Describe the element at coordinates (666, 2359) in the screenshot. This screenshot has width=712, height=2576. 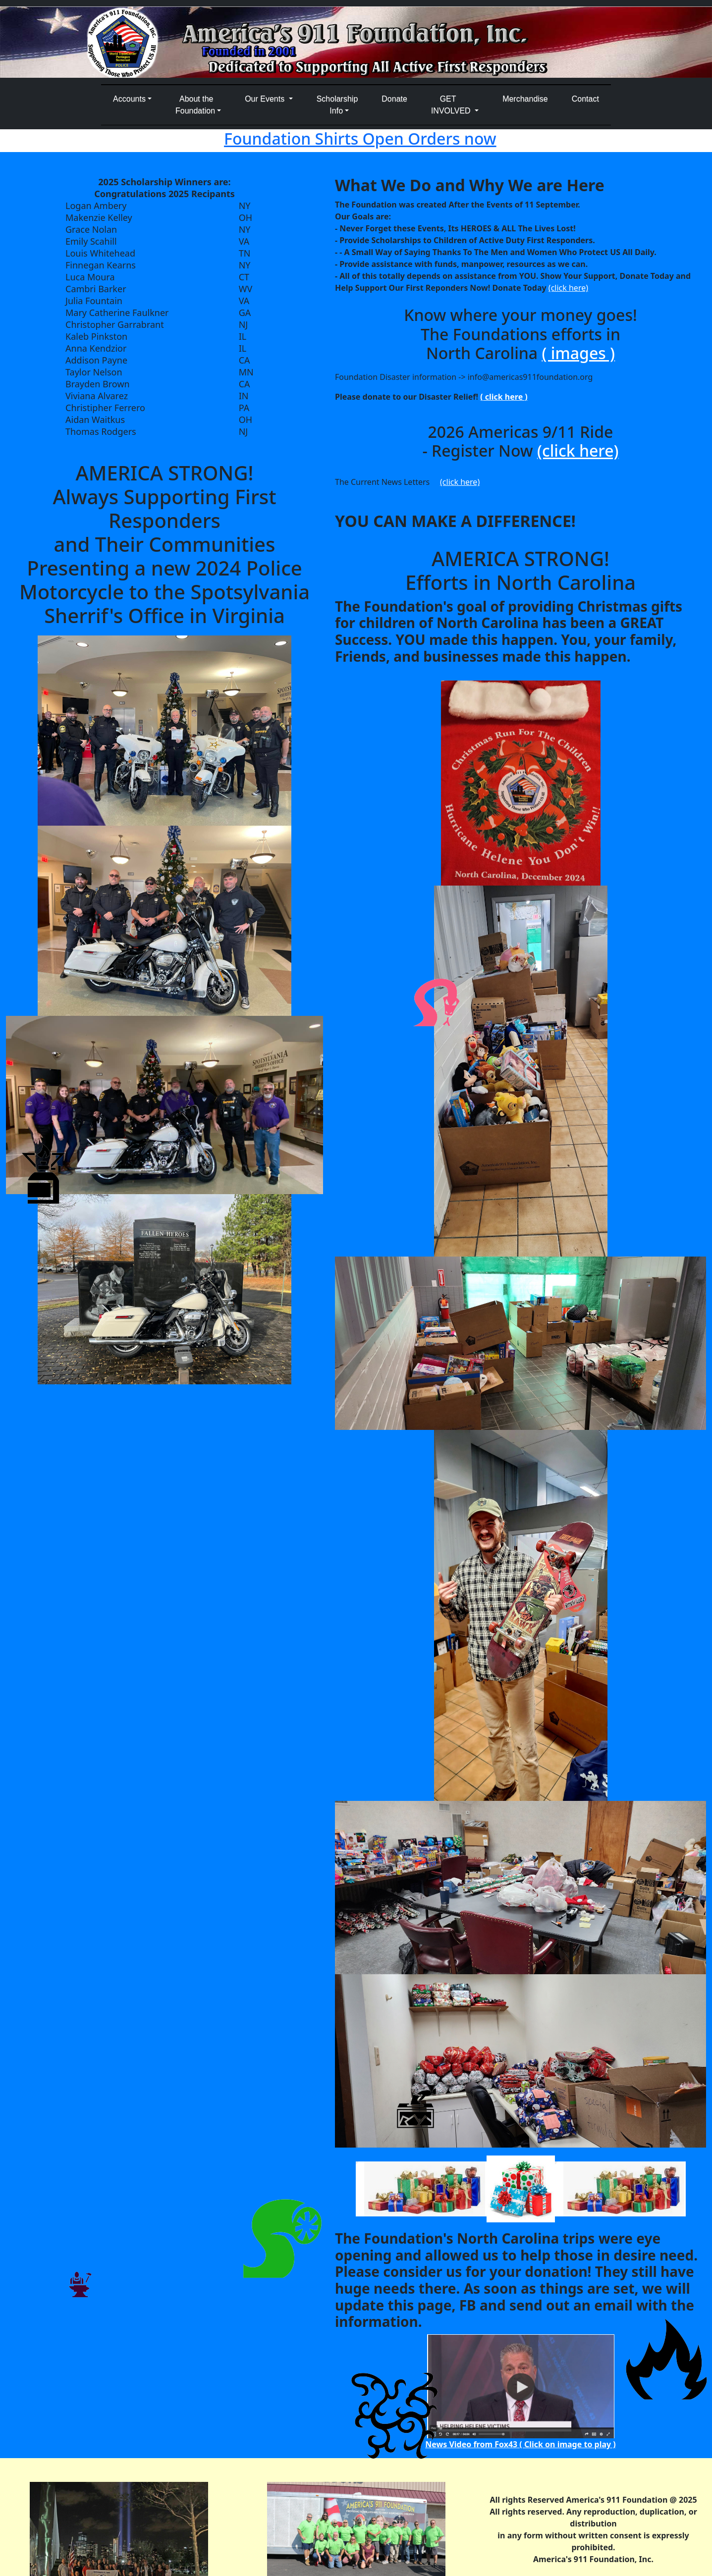
I see `indicates trending or popular content` at that location.